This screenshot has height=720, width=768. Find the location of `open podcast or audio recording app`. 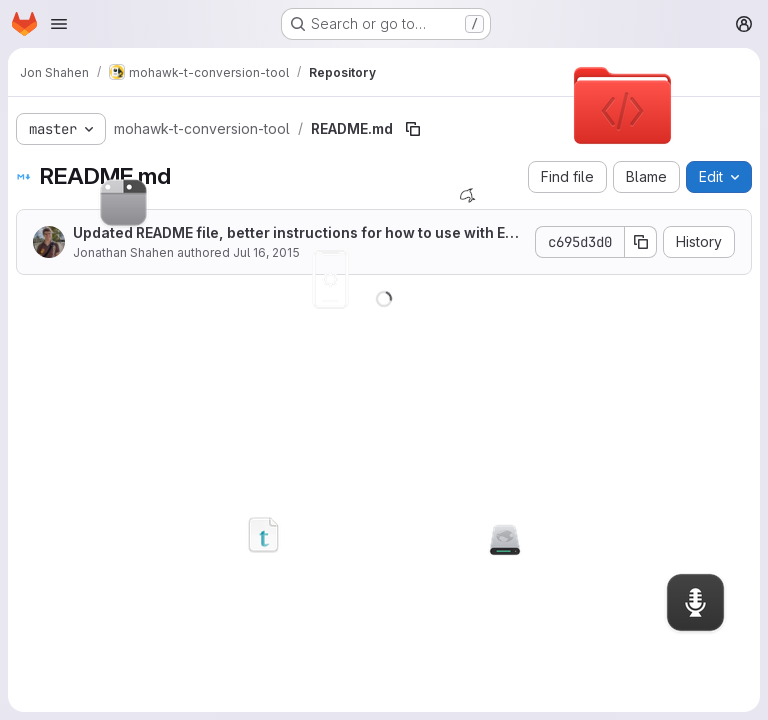

open podcast or audio recording app is located at coordinates (695, 603).